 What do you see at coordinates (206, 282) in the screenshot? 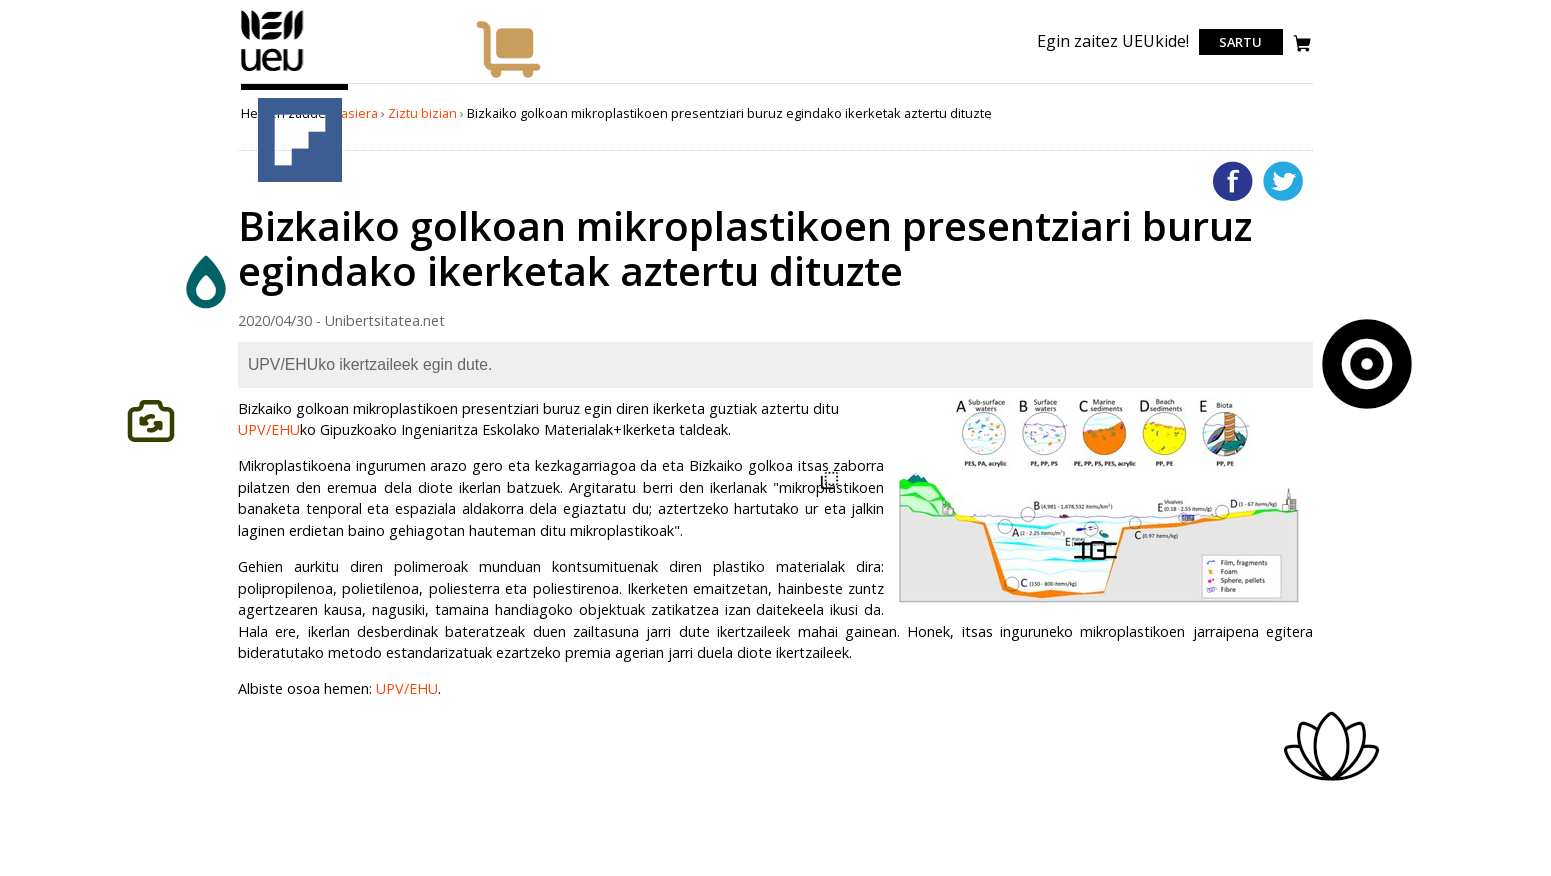
I see `indicates flammable or combustible content` at bounding box center [206, 282].